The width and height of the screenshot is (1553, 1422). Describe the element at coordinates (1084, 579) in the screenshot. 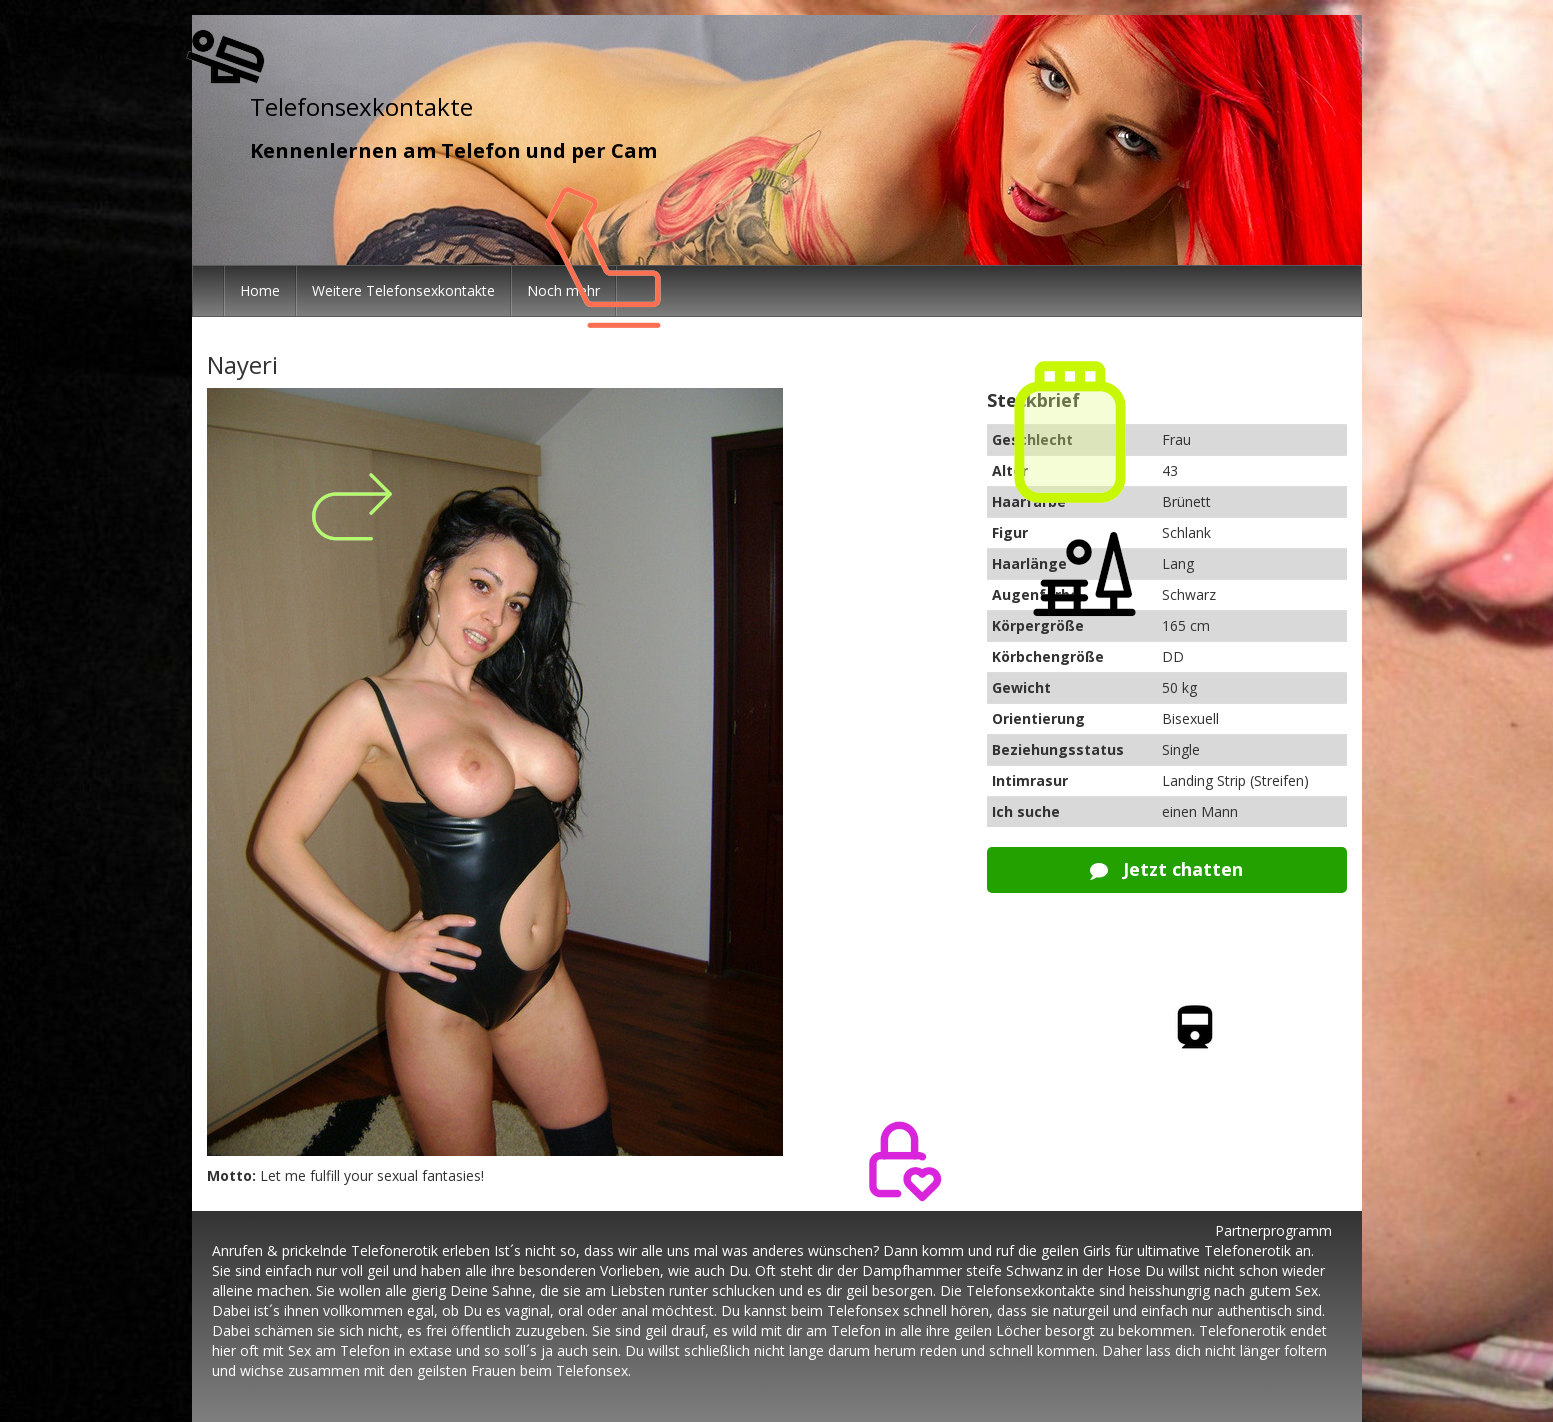

I see `view nearby parks or green spaces` at that location.